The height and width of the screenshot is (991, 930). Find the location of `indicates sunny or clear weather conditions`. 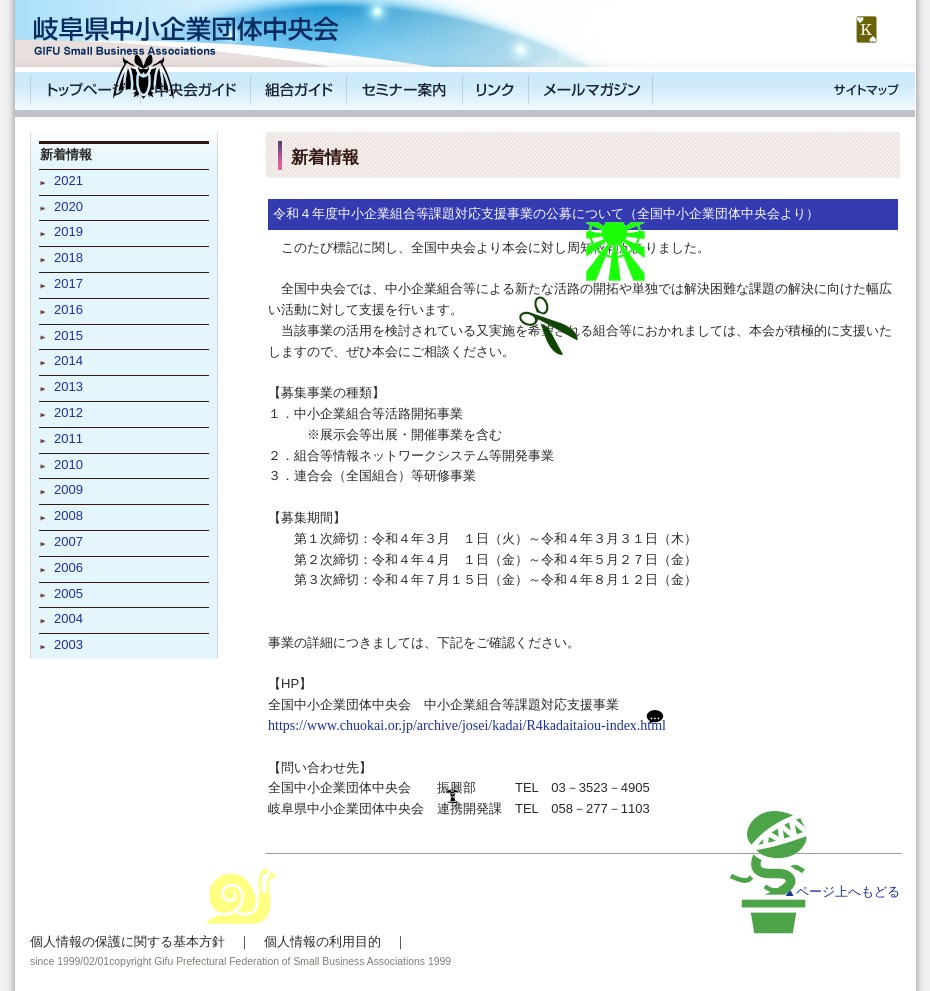

indicates sunny or clear weather conditions is located at coordinates (615, 251).